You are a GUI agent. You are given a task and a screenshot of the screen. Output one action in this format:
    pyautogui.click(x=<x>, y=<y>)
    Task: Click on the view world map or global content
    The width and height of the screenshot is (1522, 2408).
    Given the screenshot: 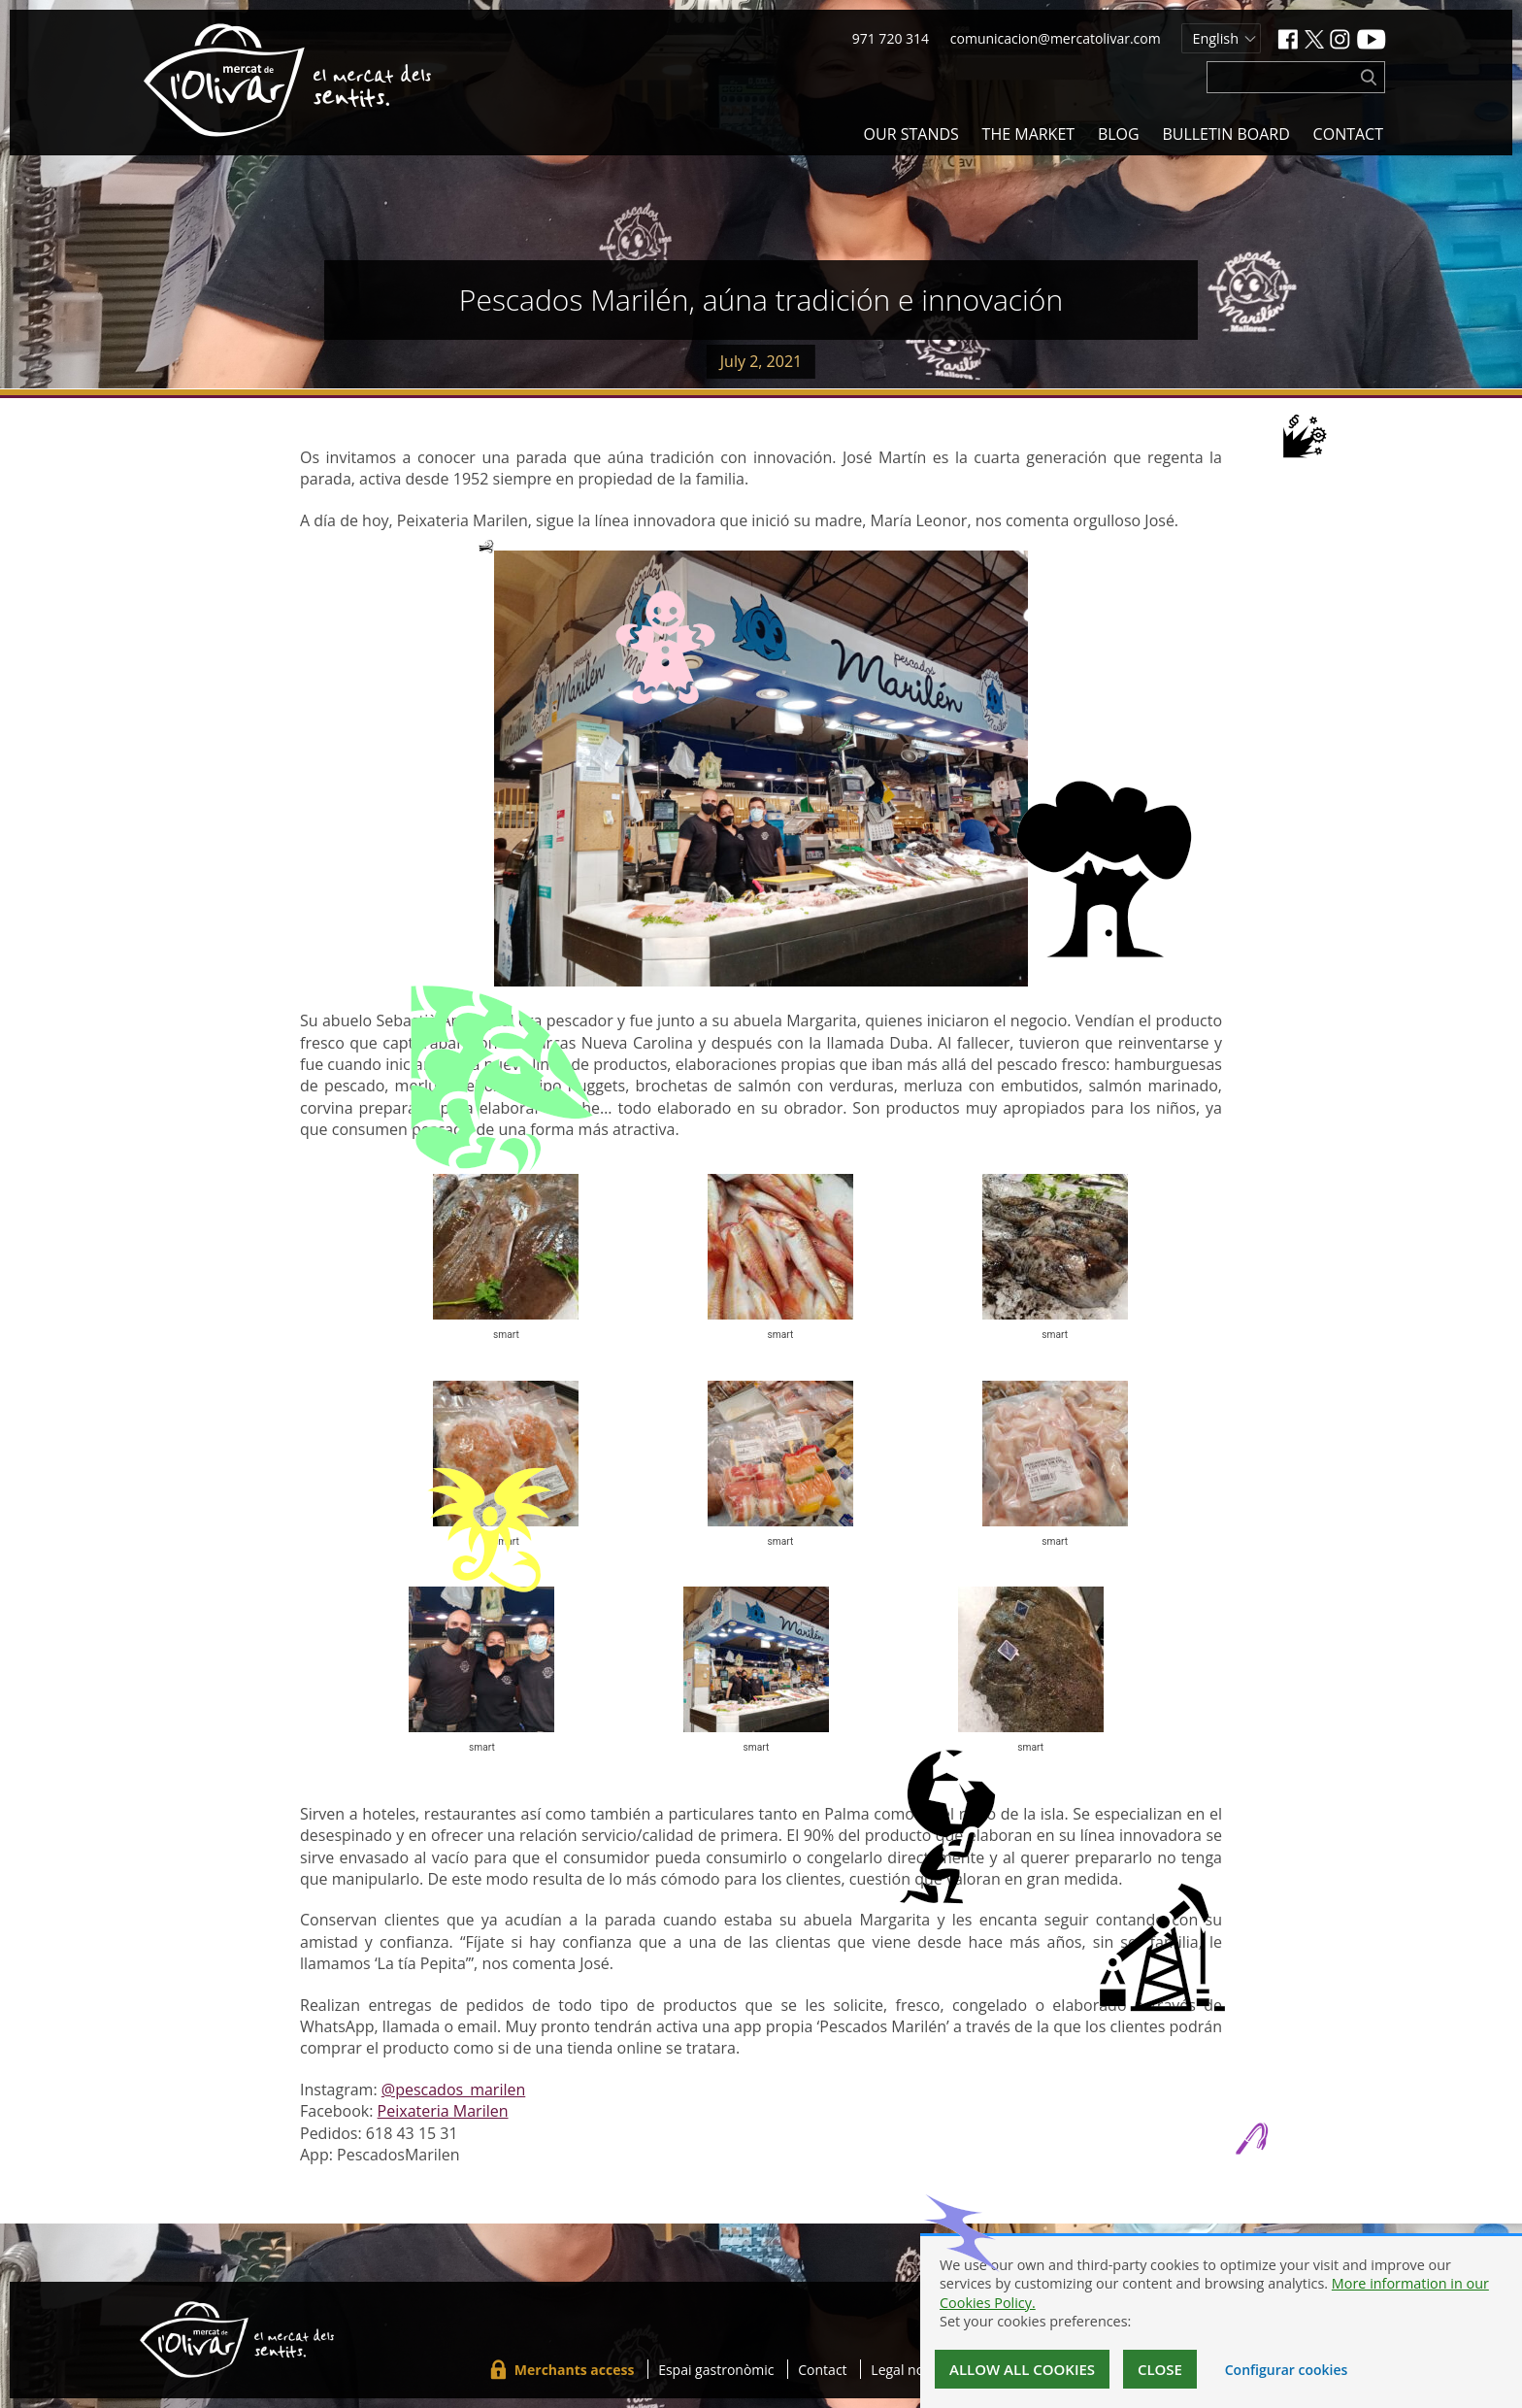 What is the action you would take?
    pyautogui.click(x=951, y=1825)
    